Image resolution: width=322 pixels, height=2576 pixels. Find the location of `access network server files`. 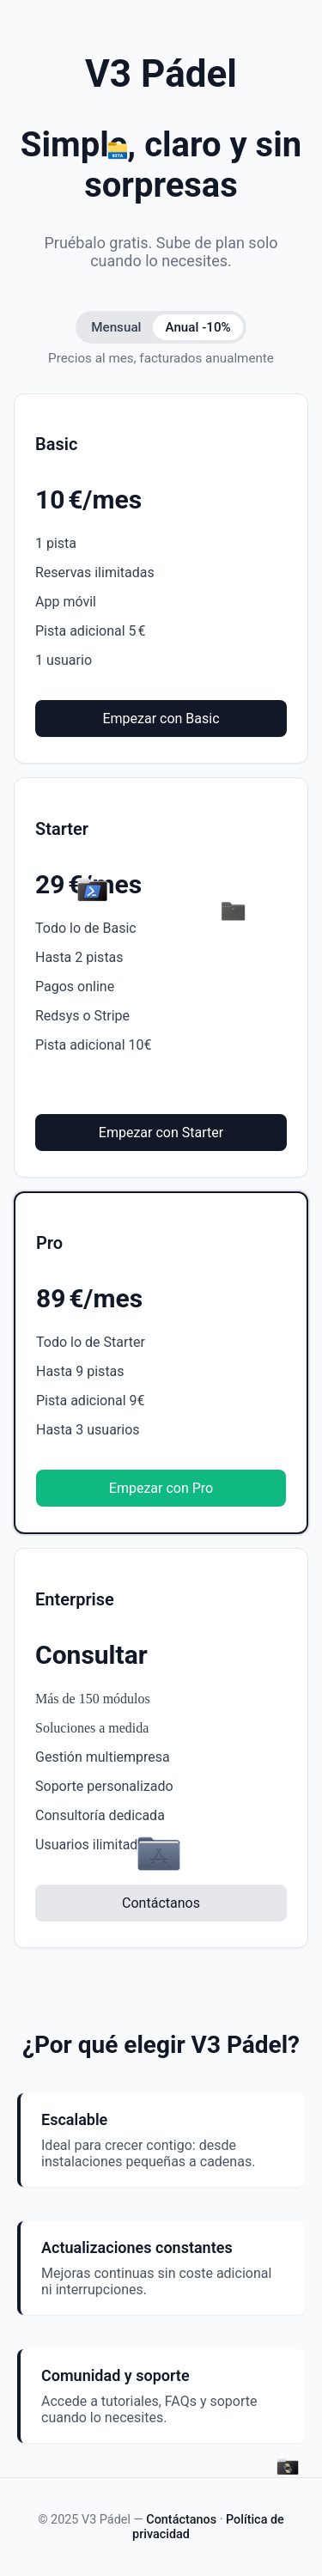

access network server files is located at coordinates (233, 911).